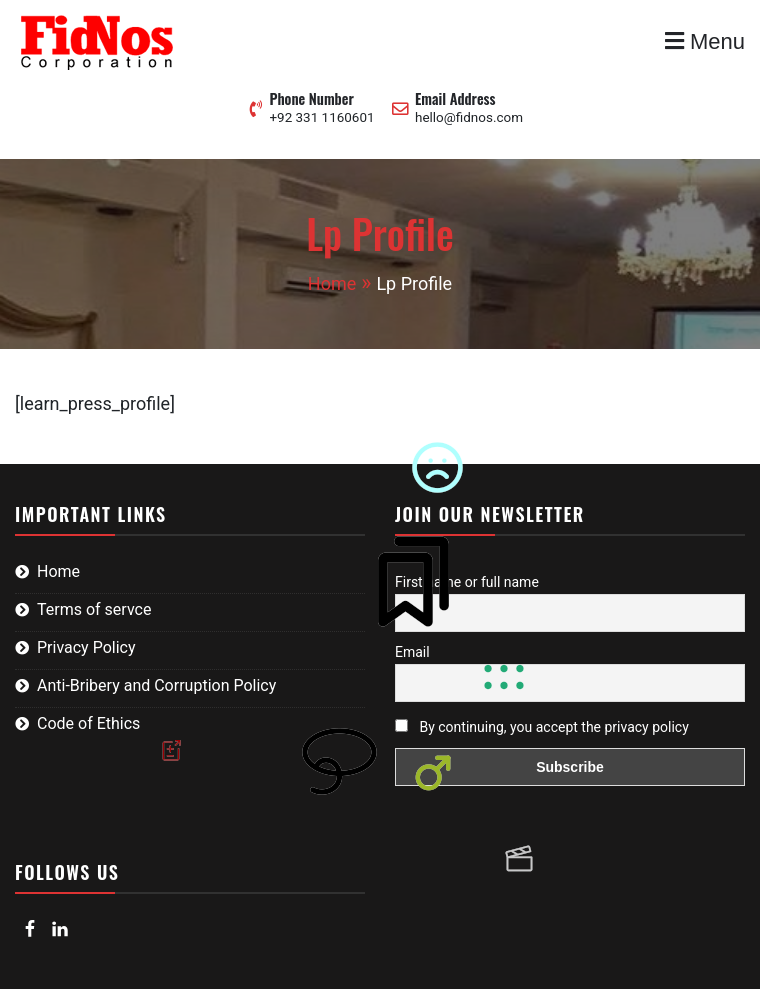 The image size is (760, 989). What do you see at coordinates (437, 467) in the screenshot?
I see `submit negative feedback or rating` at bounding box center [437, 467].